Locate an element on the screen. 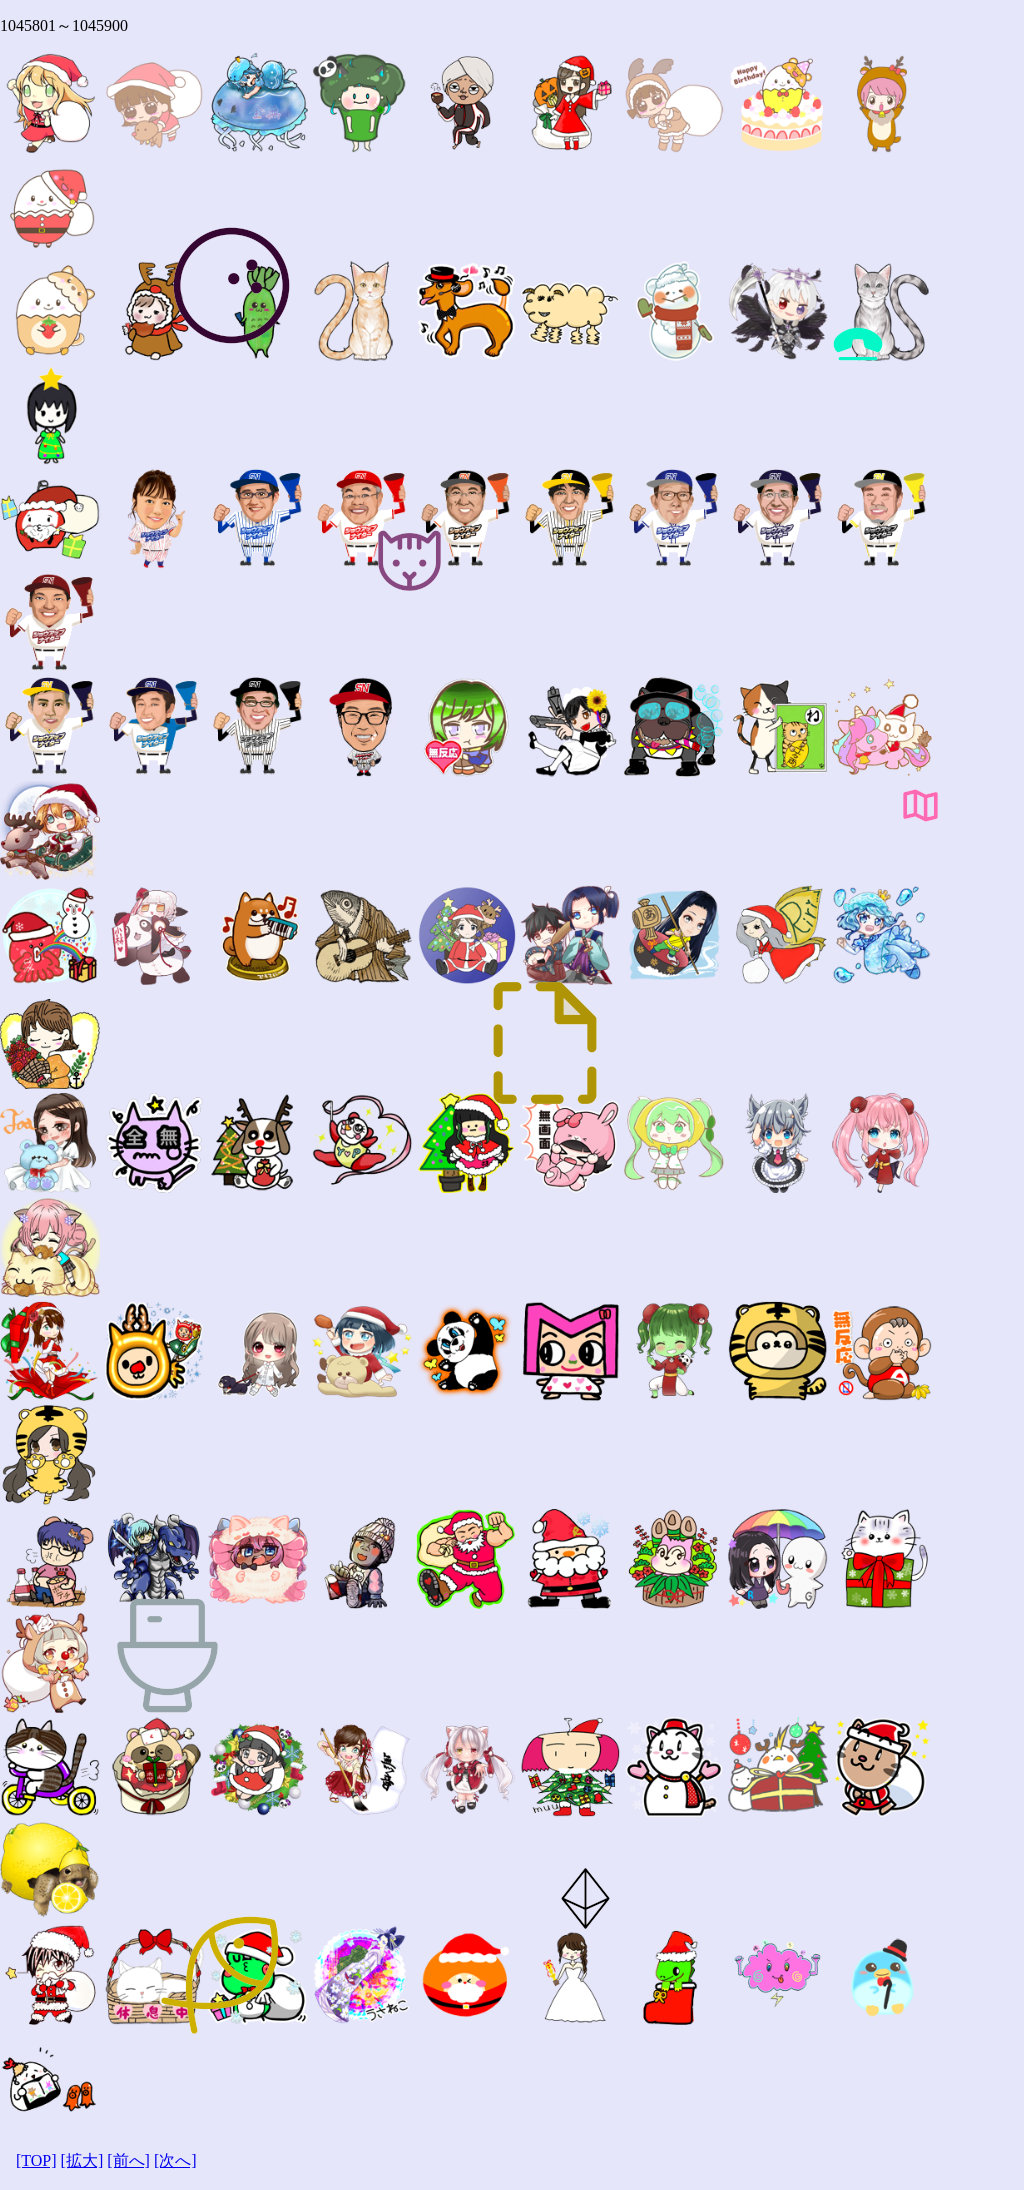  indicates restroom or bathroom location is located at coordinates (167, 1653).